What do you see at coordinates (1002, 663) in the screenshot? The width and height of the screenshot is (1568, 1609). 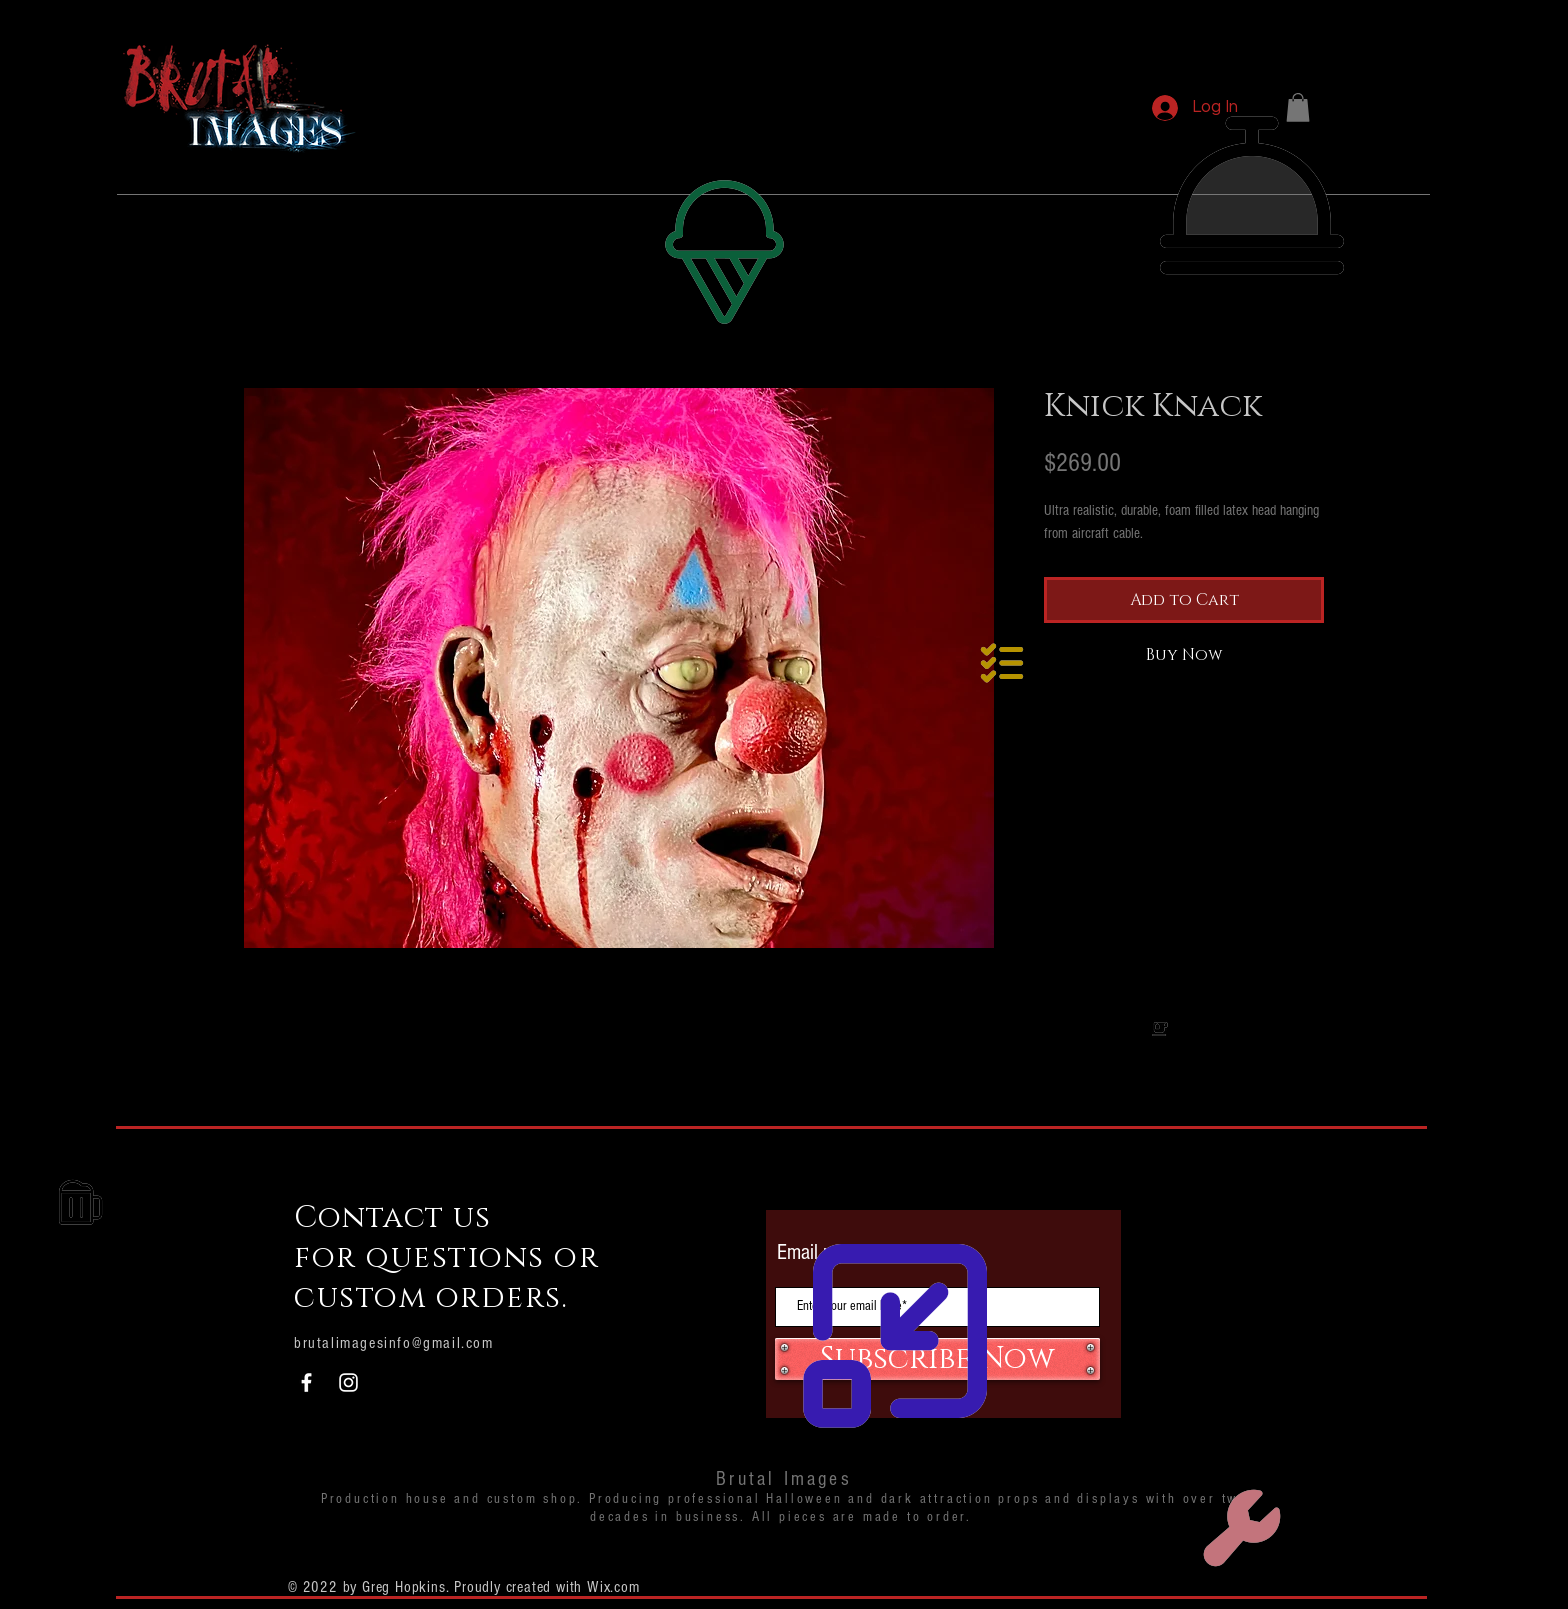 I see `view completed tasks` at bounding box center [1002, 663].